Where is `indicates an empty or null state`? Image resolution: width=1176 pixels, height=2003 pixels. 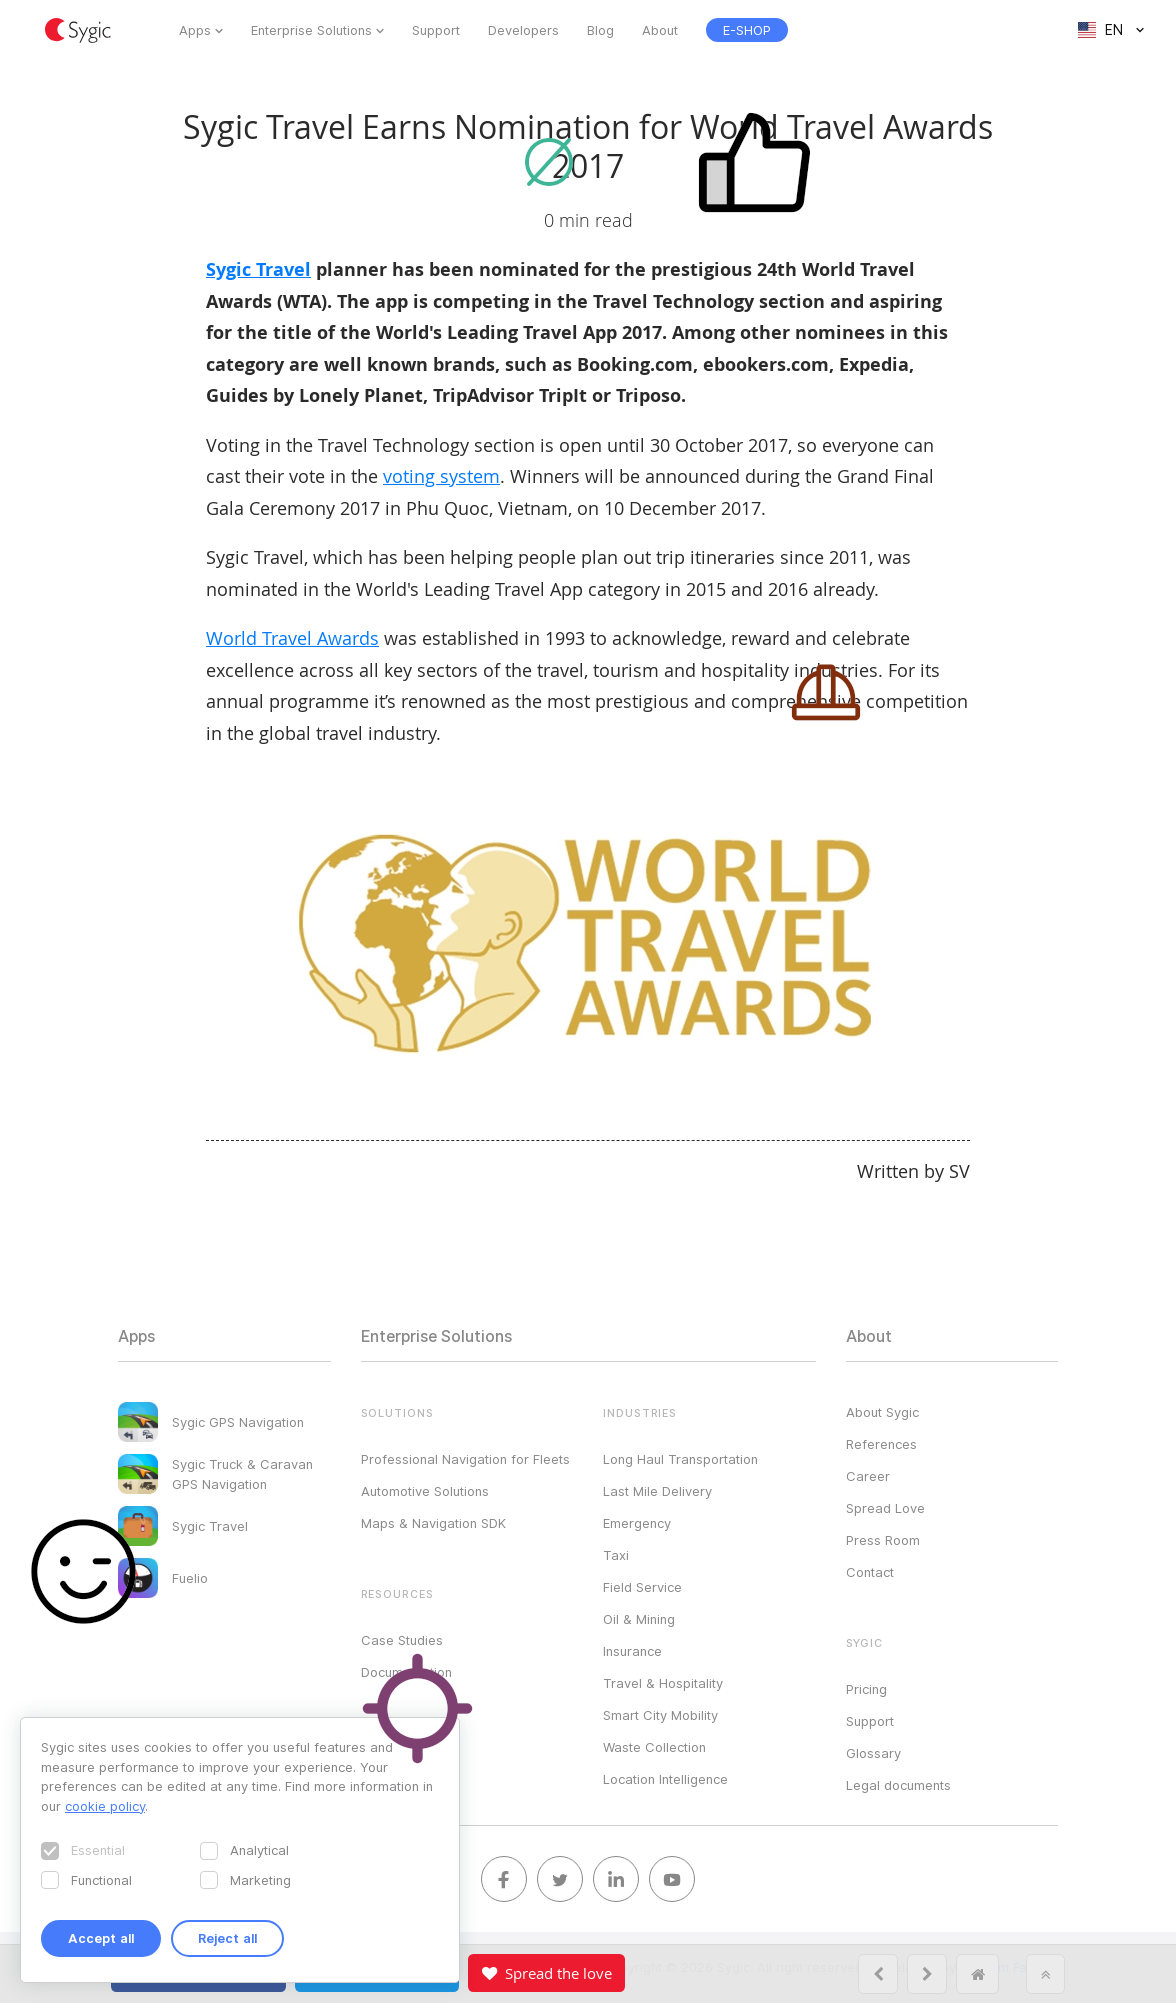
indicates an empty or null state is located at coordinates (549, 162).